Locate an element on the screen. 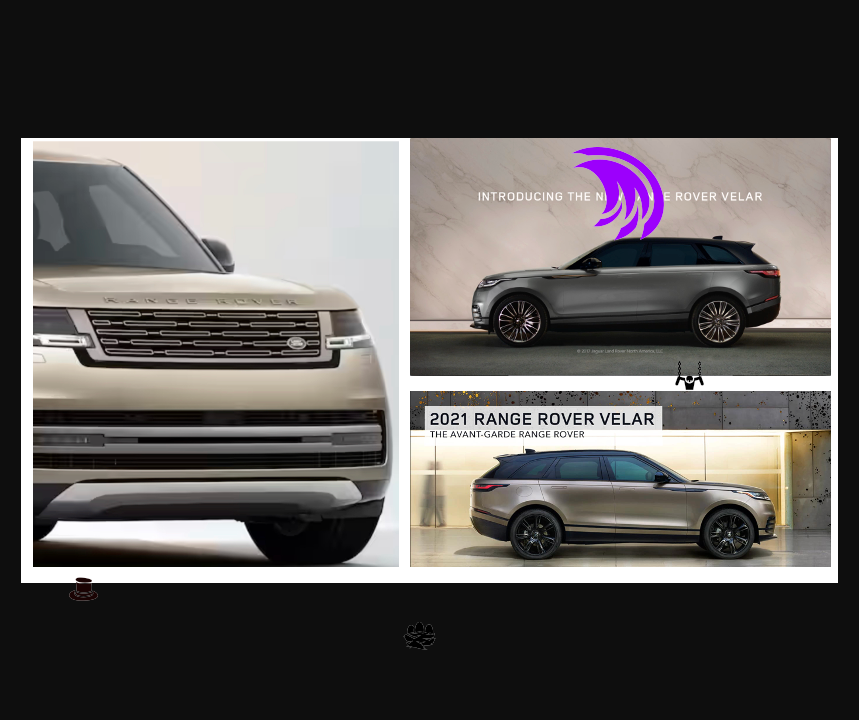 The width and height of the screenshot is (859, 720). equip claw-type armor or gauntlet is located at coordinates (617, 193).